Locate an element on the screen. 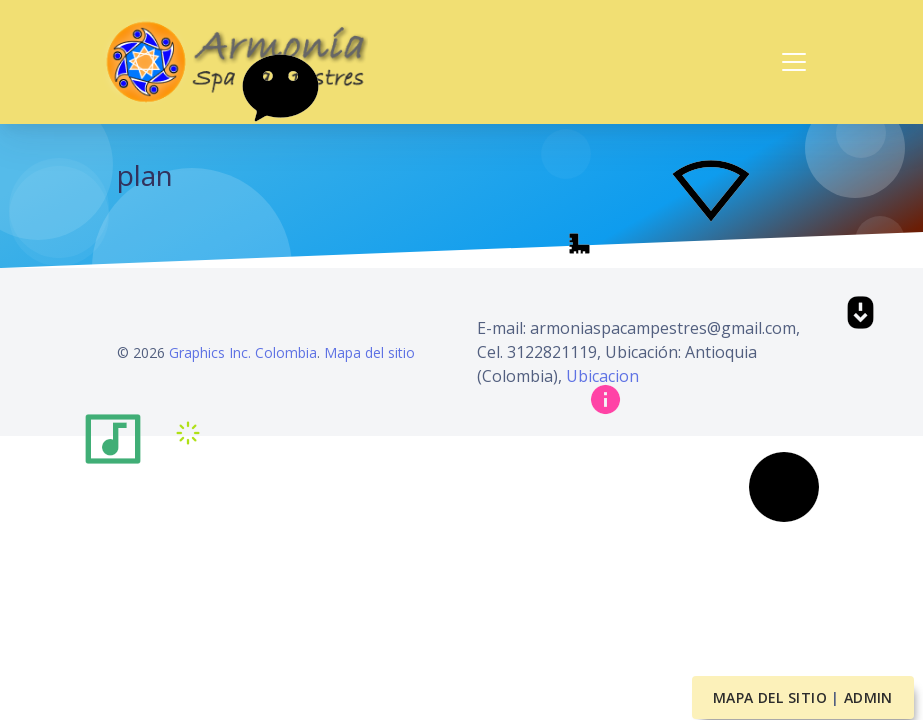 Image resolution: width=923 pixels, height=720 pixels. unselected or inactive radio button option is located at coordinates (784, 487).